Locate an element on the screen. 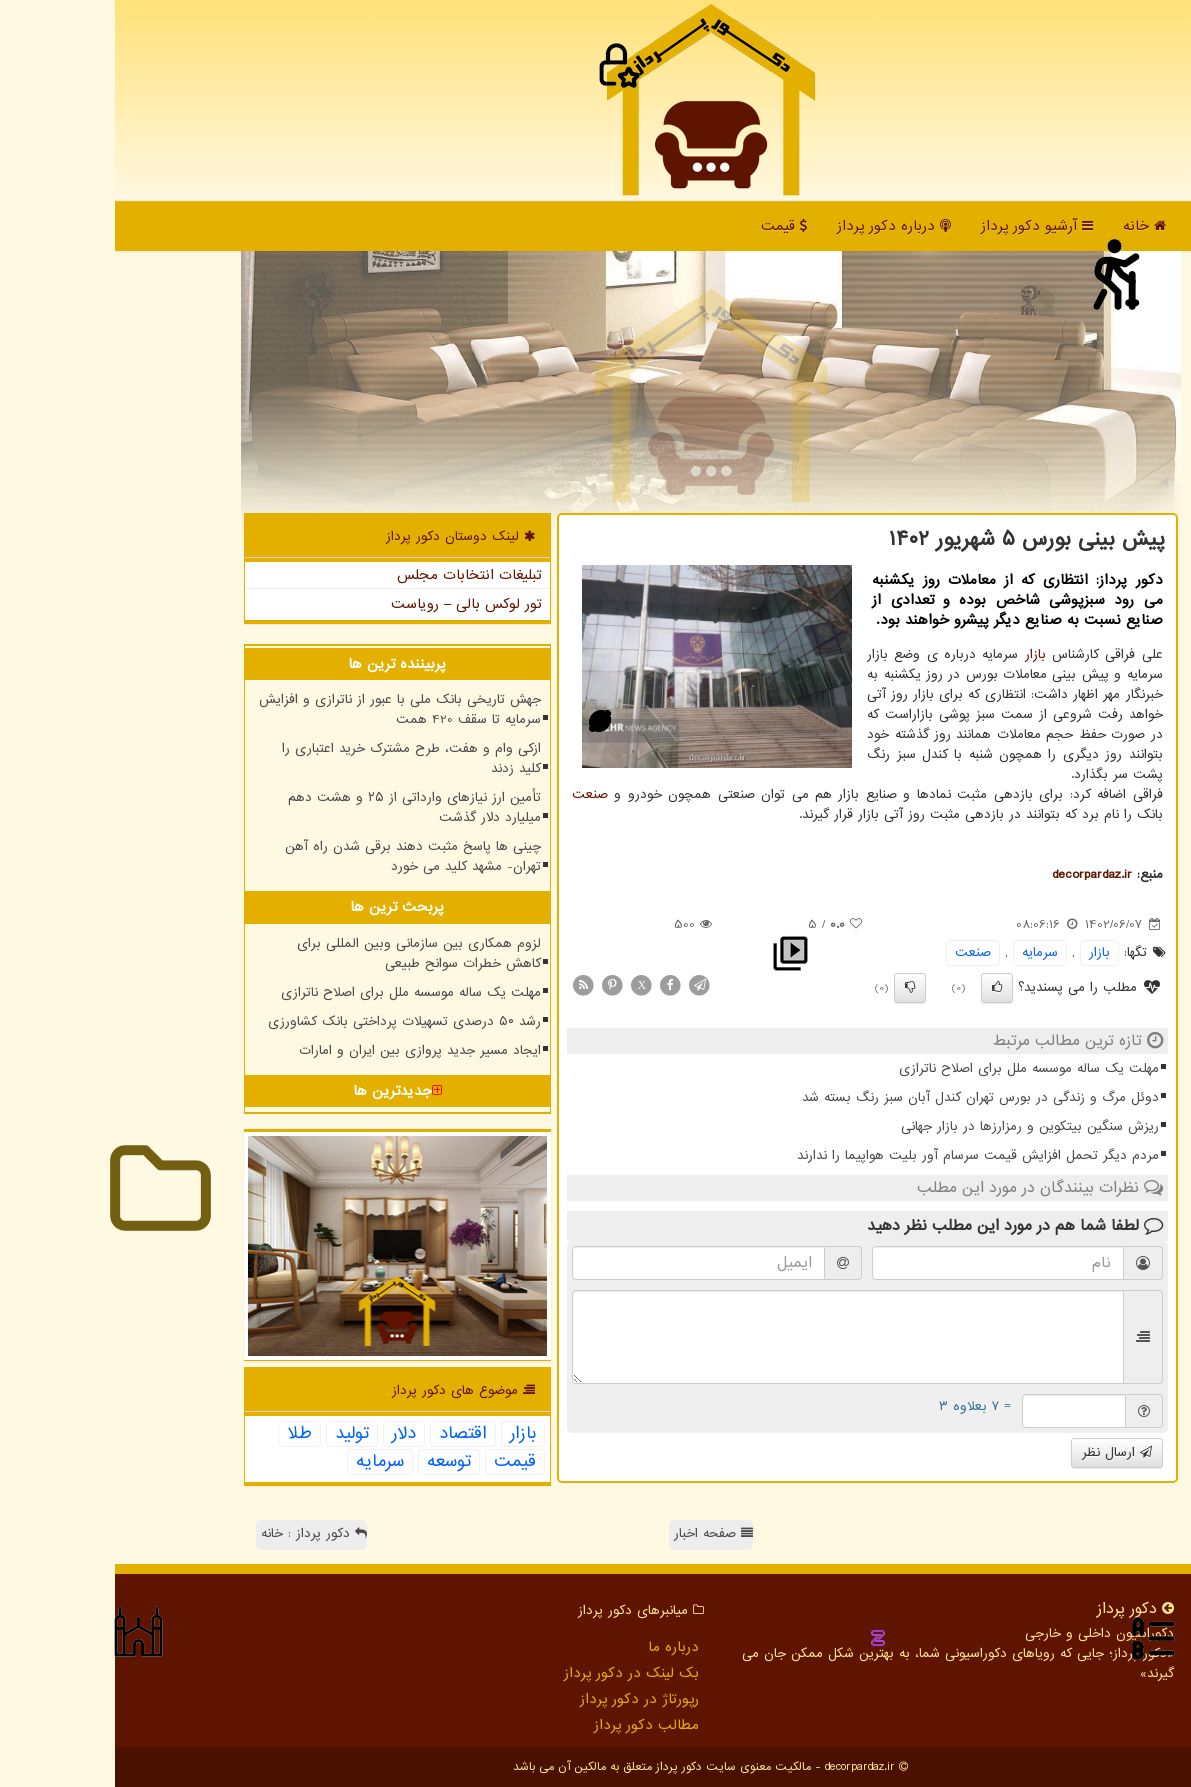 The height and width of the screenshot is (1787, 1191). indicates citrus or lemon flavor is located at coordinates (600, 721).